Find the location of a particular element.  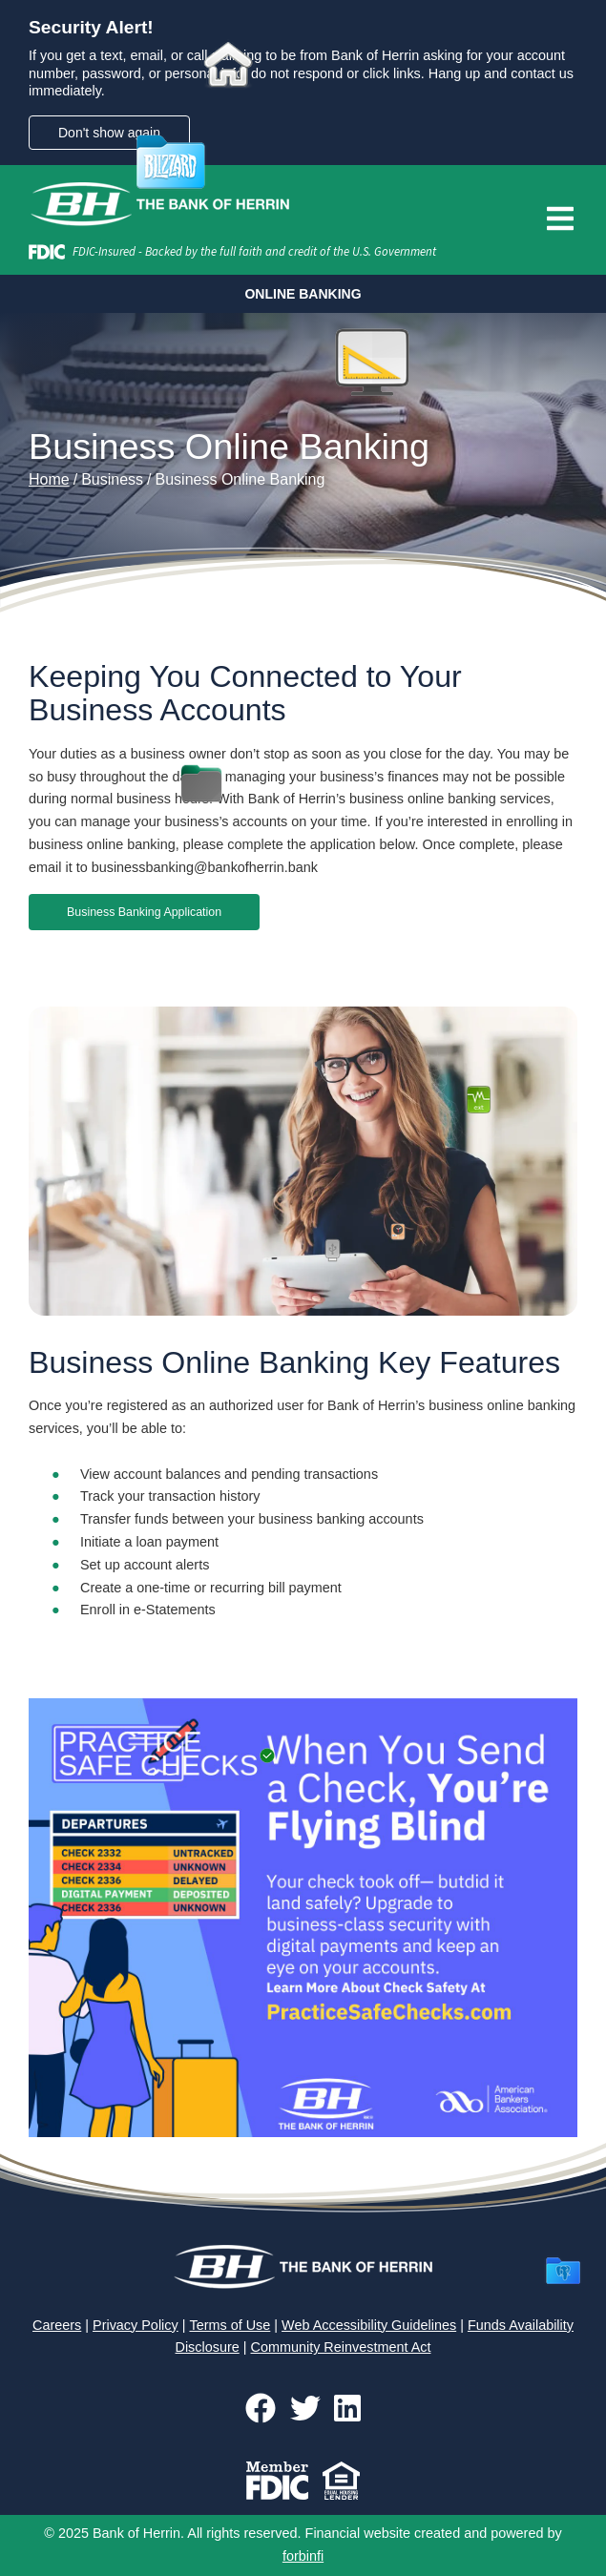

open folder containing postgresql database files is located at coordinates (563, 2272).